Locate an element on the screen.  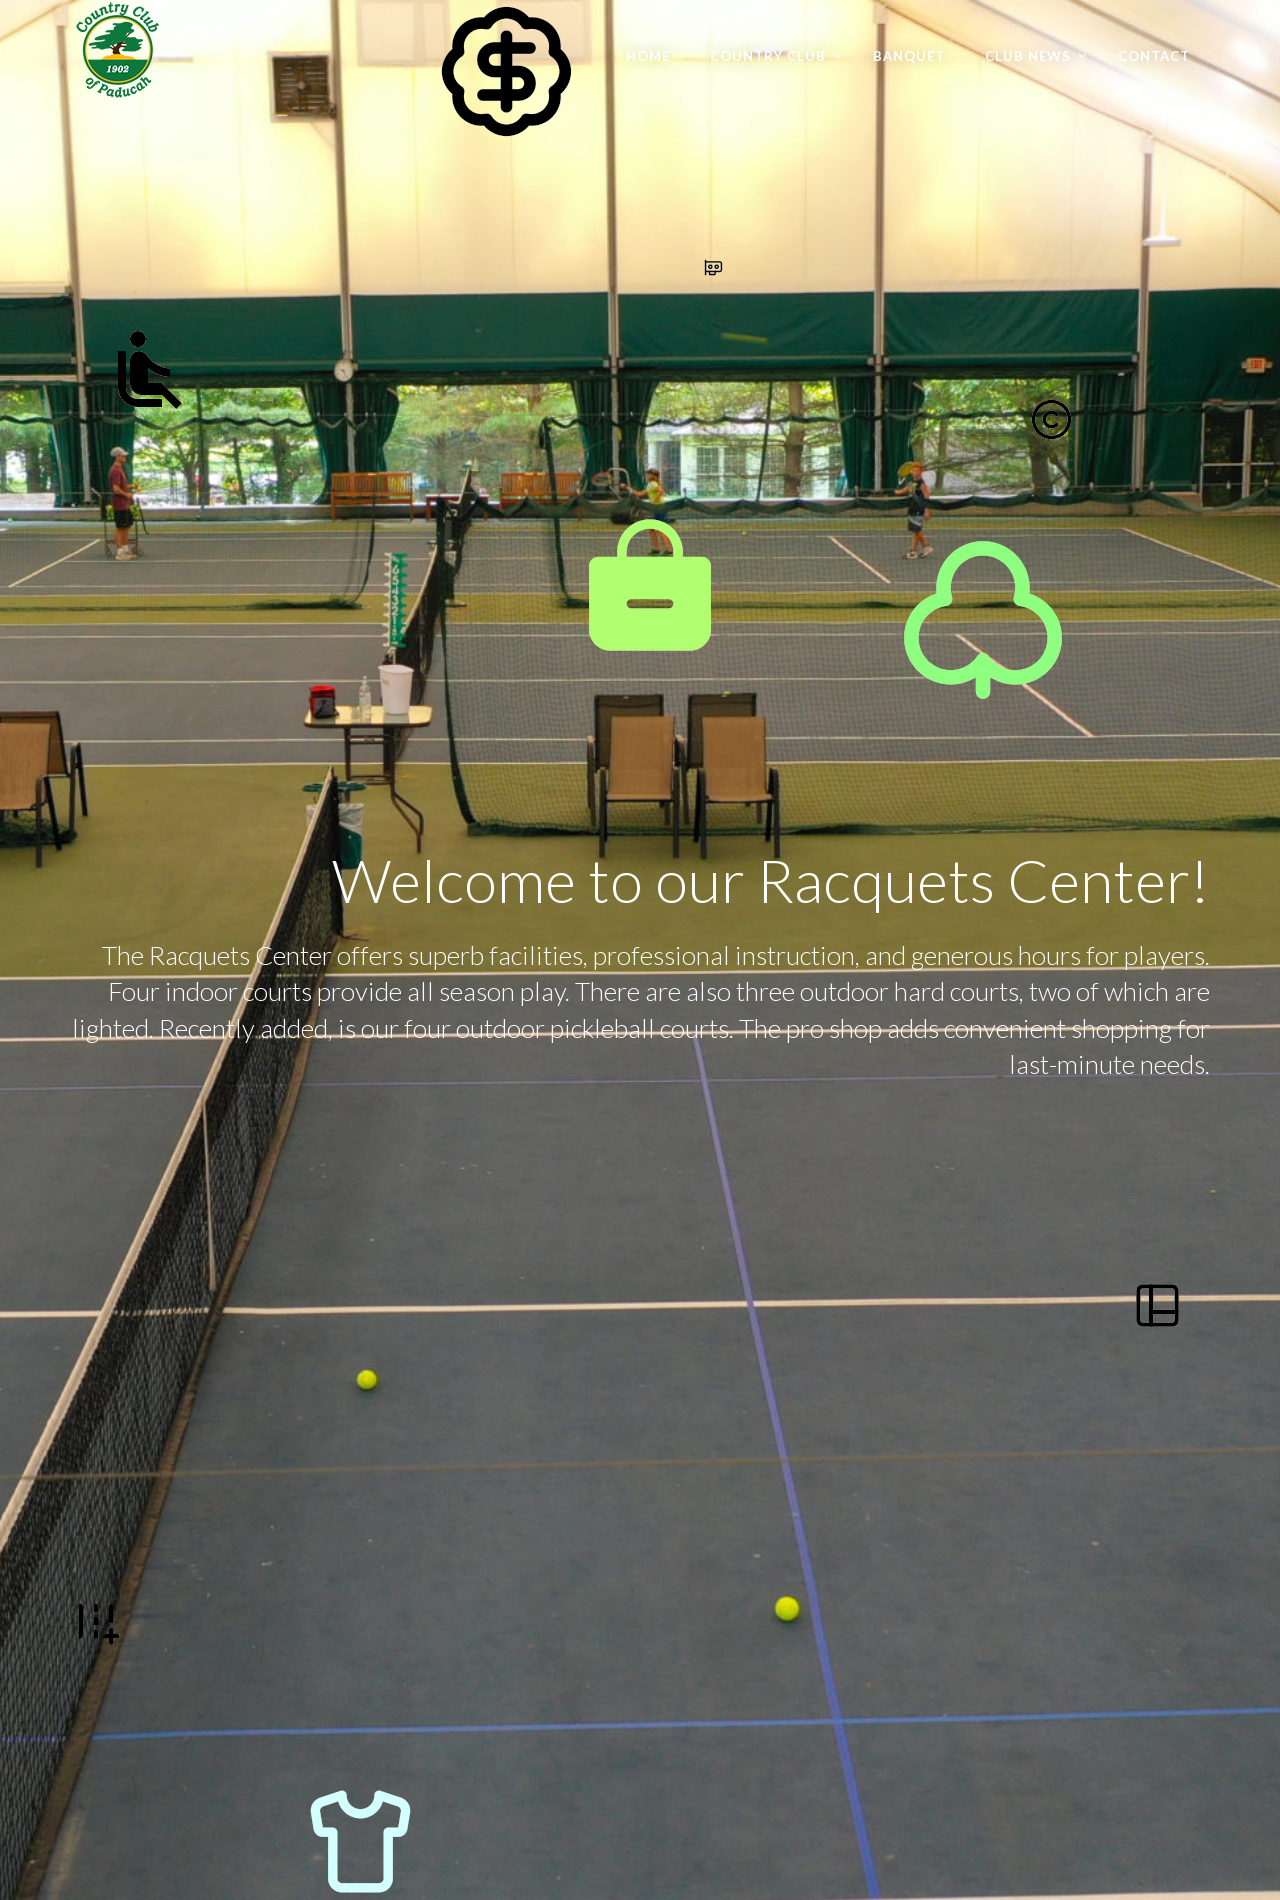
indicates copyrighted content is located at coordinates (1051, 419).